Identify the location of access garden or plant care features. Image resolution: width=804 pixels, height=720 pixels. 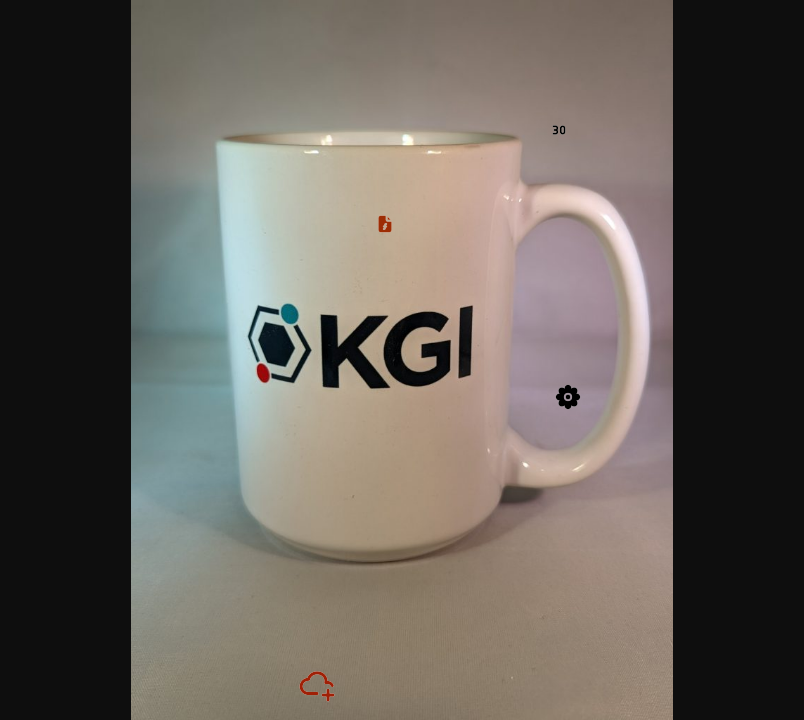
(568, 397).